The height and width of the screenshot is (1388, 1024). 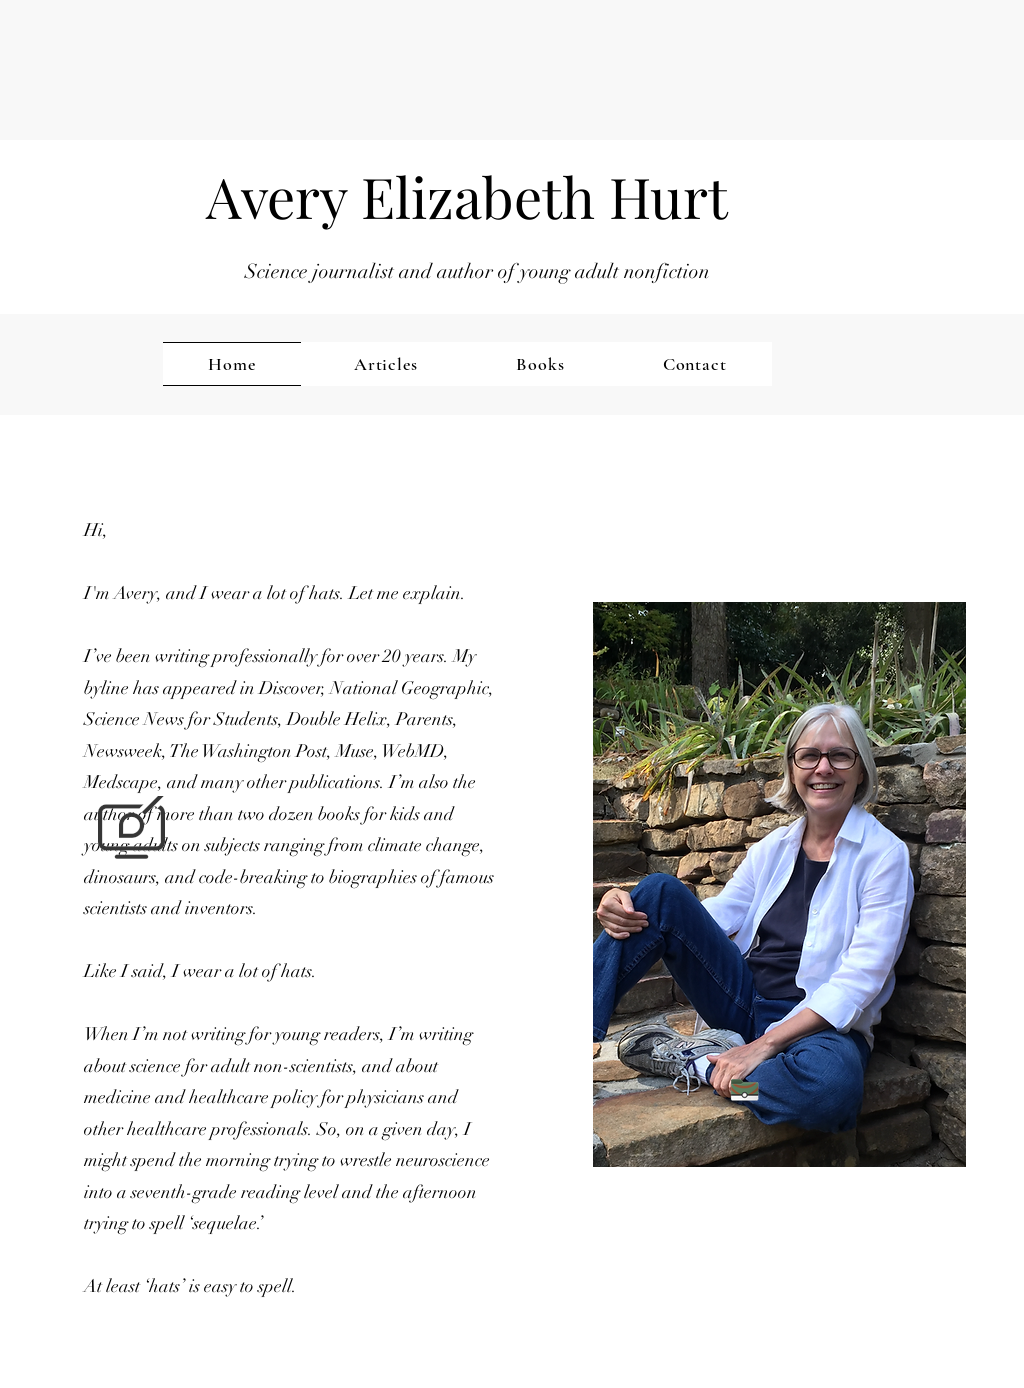 What do you see at coordinates (131, 829) in the screenshot?
I see `access display appearance settings` at bounding box center [131, 829].